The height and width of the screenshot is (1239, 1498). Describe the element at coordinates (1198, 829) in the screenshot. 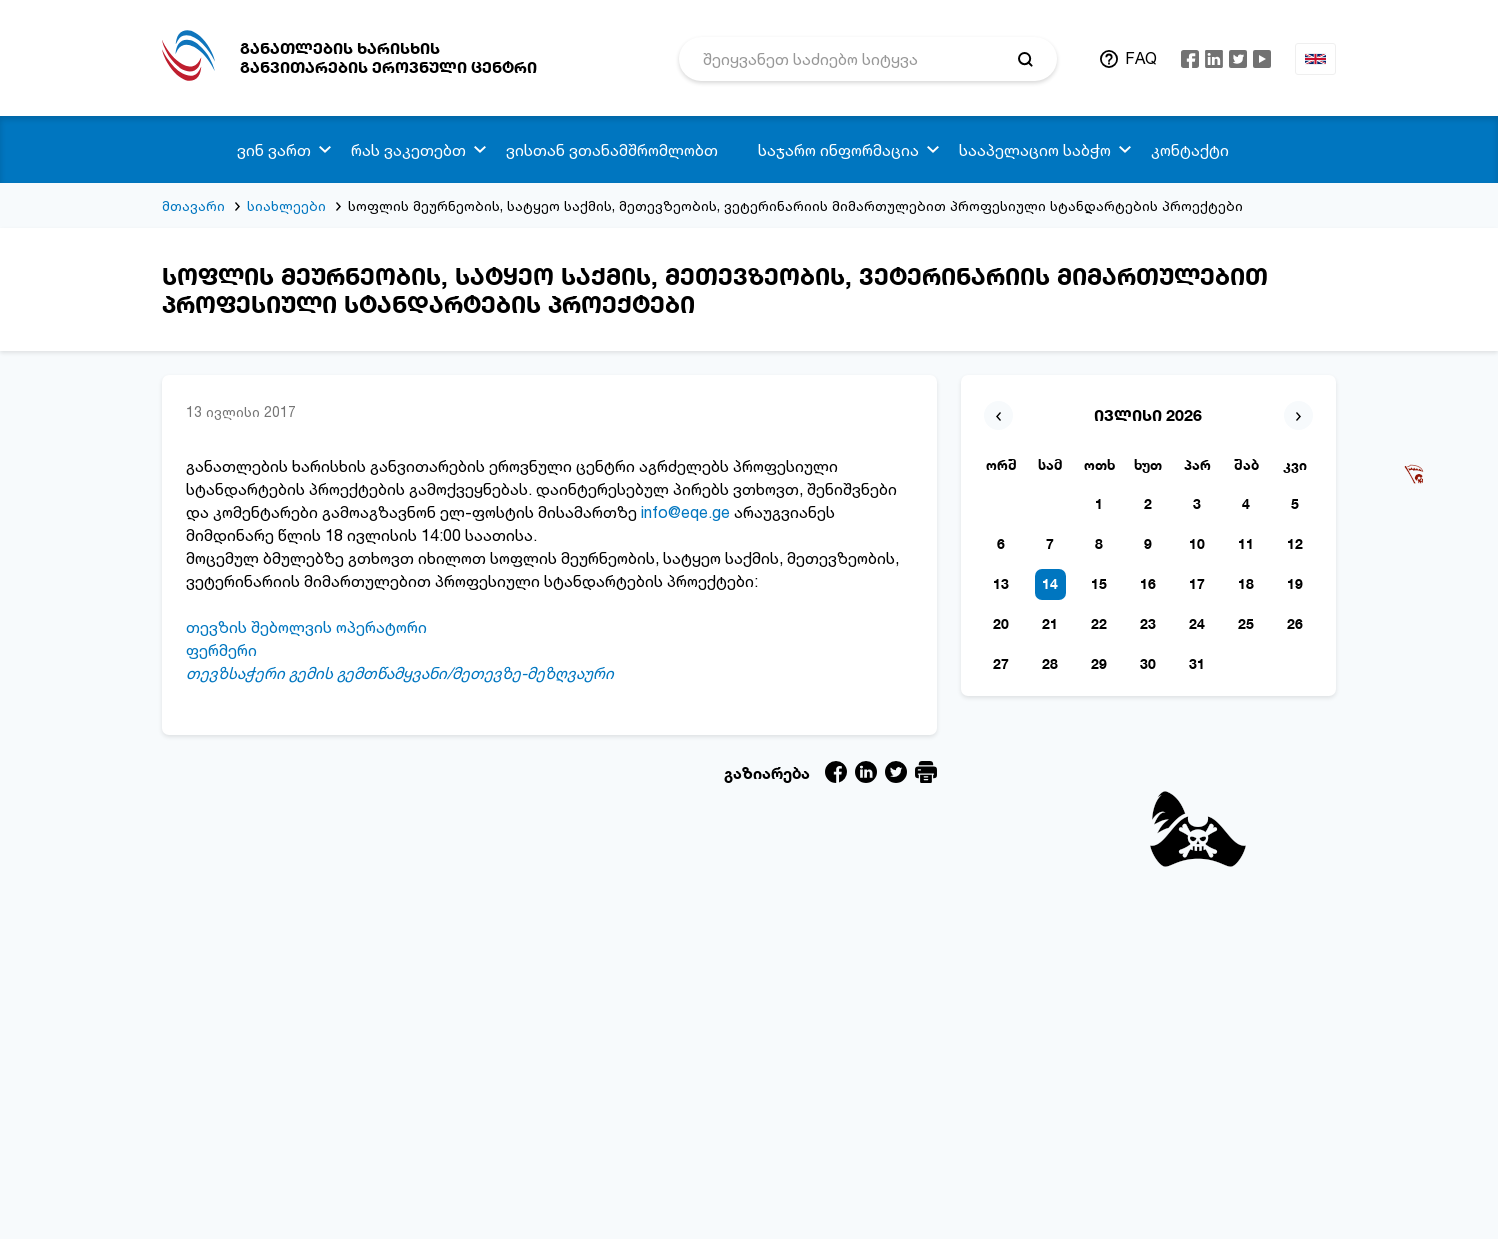

I see `select pirate character or theme` at that location.